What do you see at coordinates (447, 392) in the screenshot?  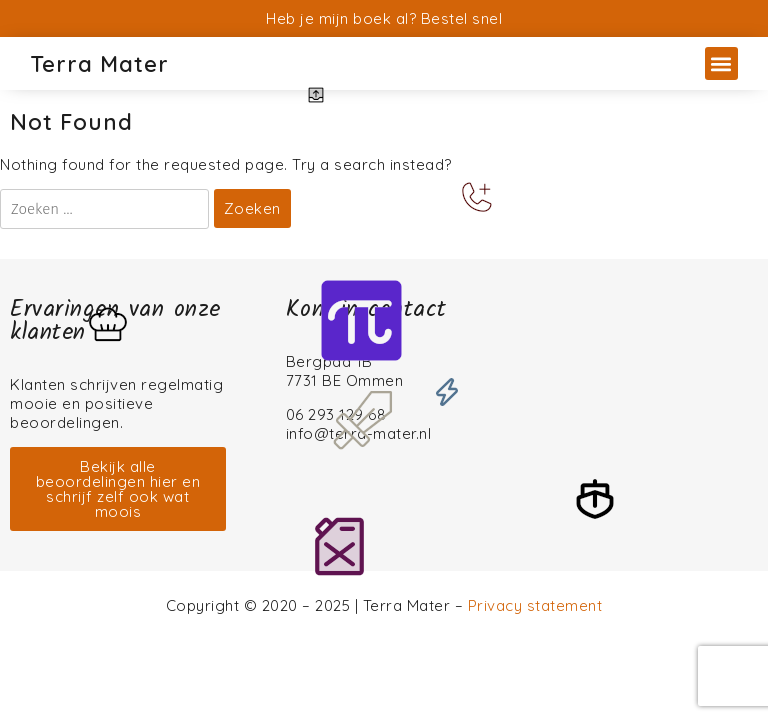 I see `indicates quick actions or shortcuts` at bounding box center [447, 392].